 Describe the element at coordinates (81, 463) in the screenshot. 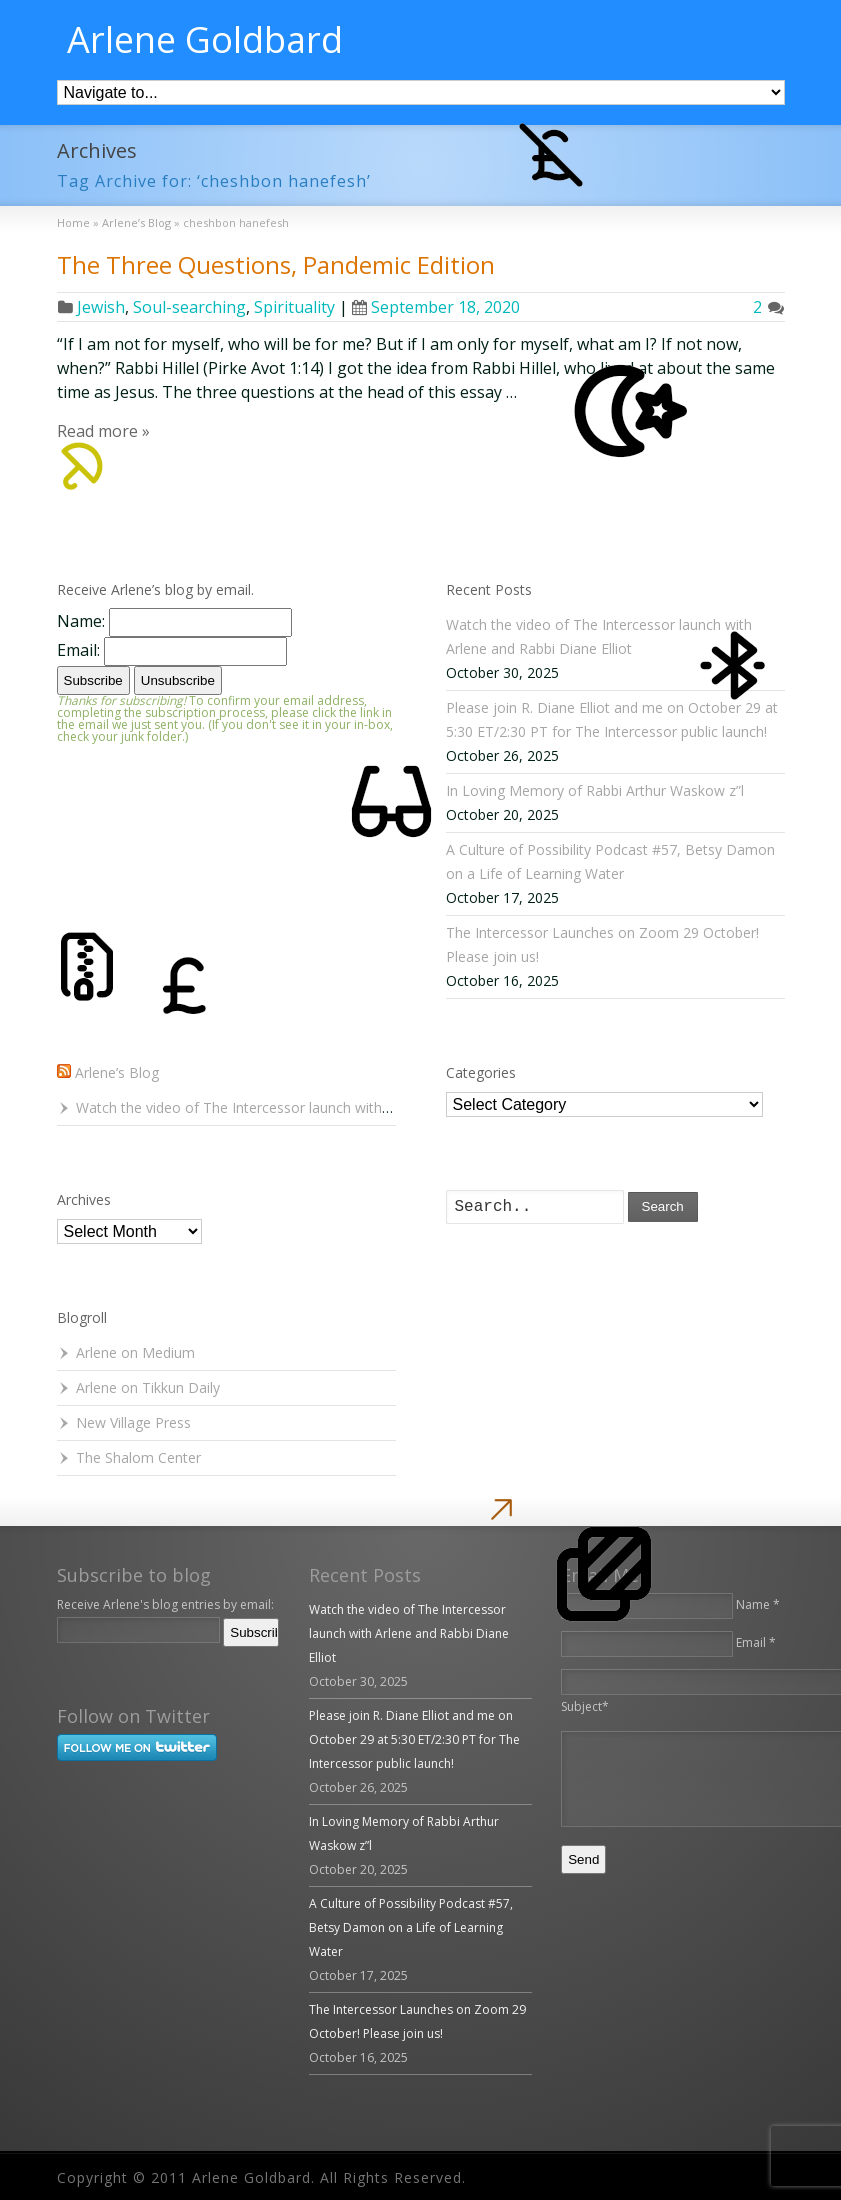

I see `view weather protection or rain forecast` at that location.